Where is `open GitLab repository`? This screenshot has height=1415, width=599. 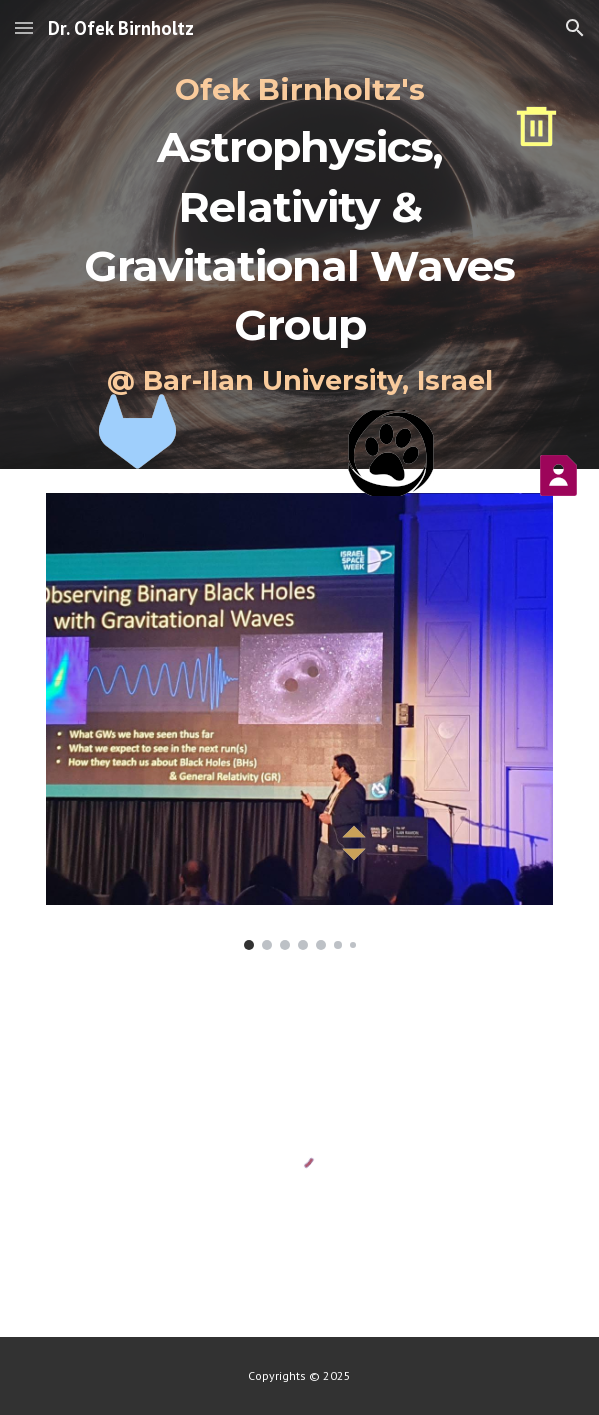
open GitLab repository is located at coordinates (137, 431).